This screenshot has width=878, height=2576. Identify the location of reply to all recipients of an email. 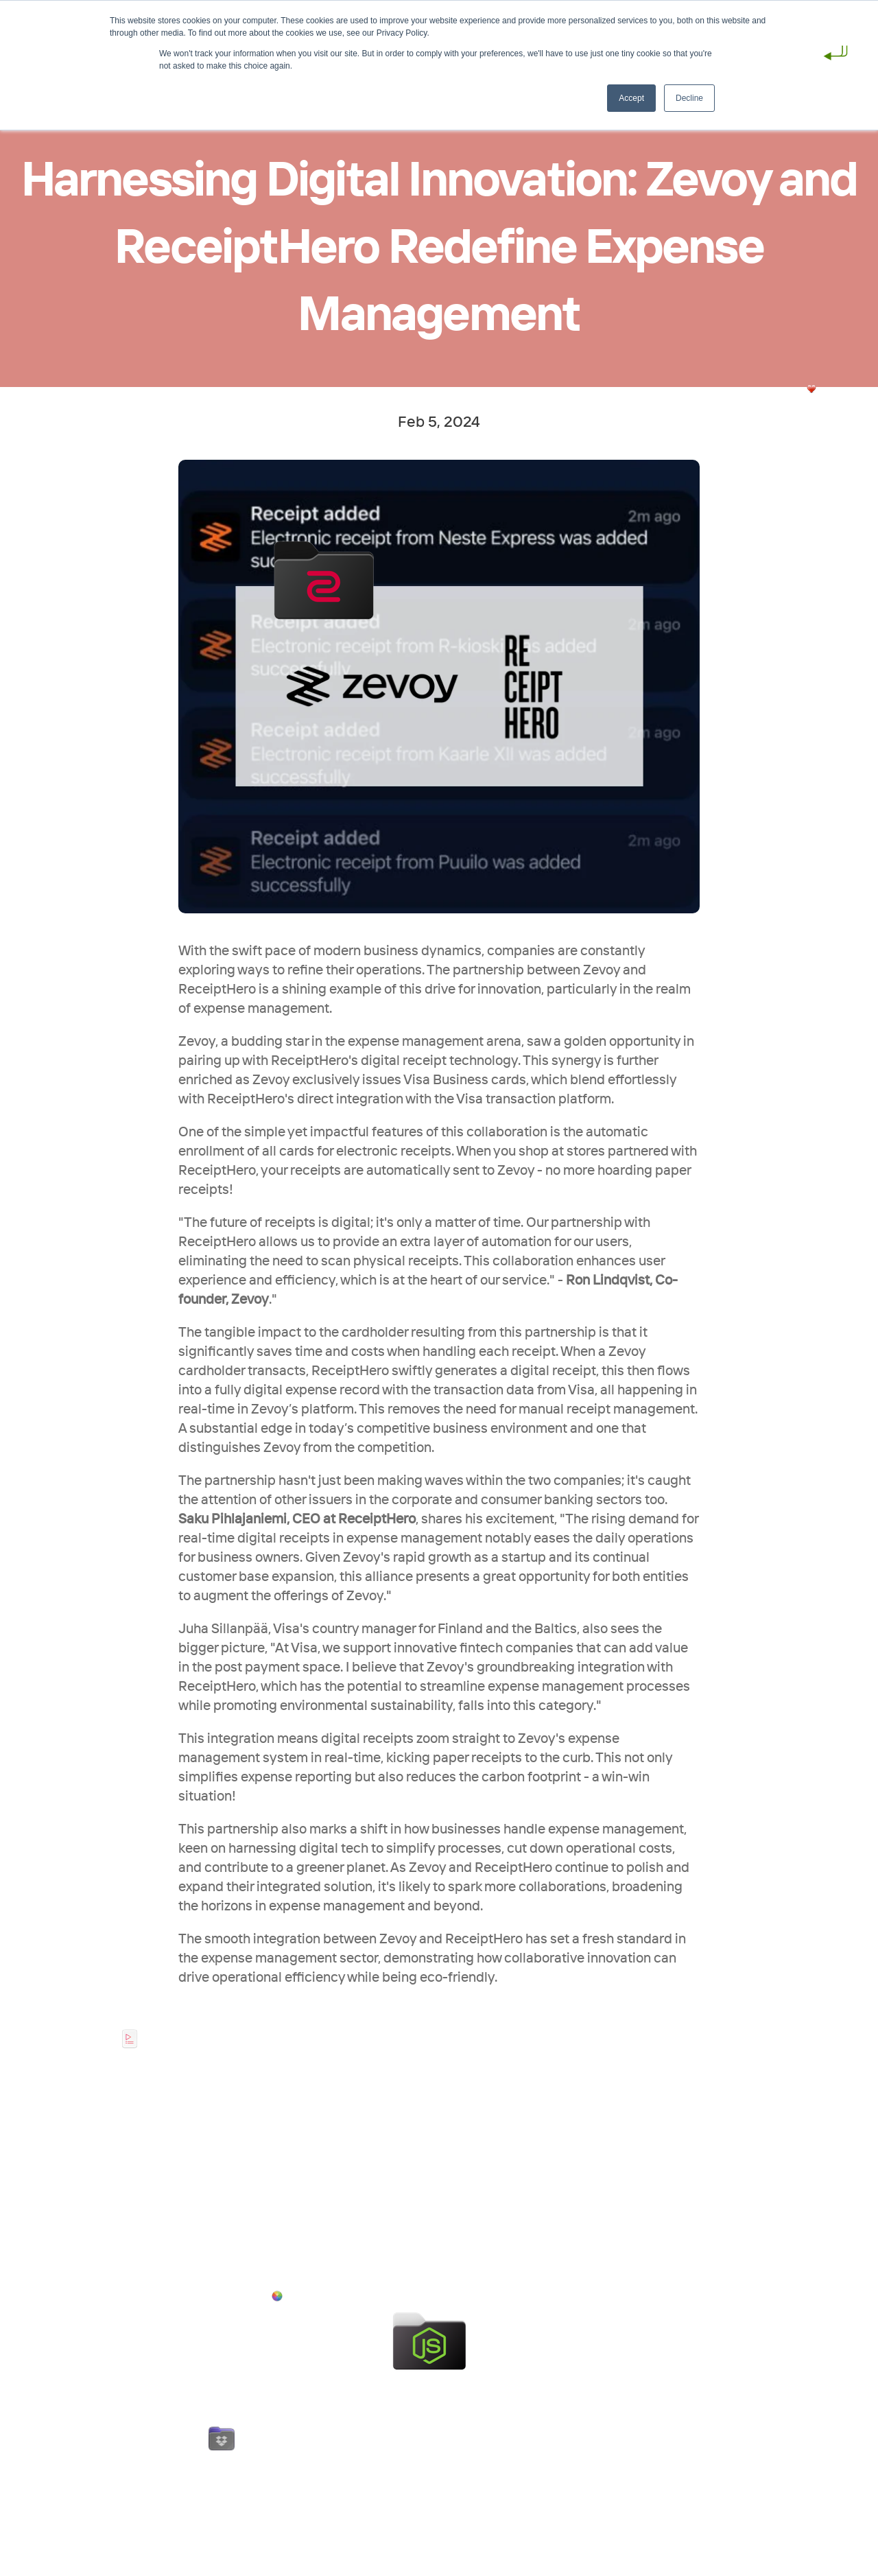
(835, 51).